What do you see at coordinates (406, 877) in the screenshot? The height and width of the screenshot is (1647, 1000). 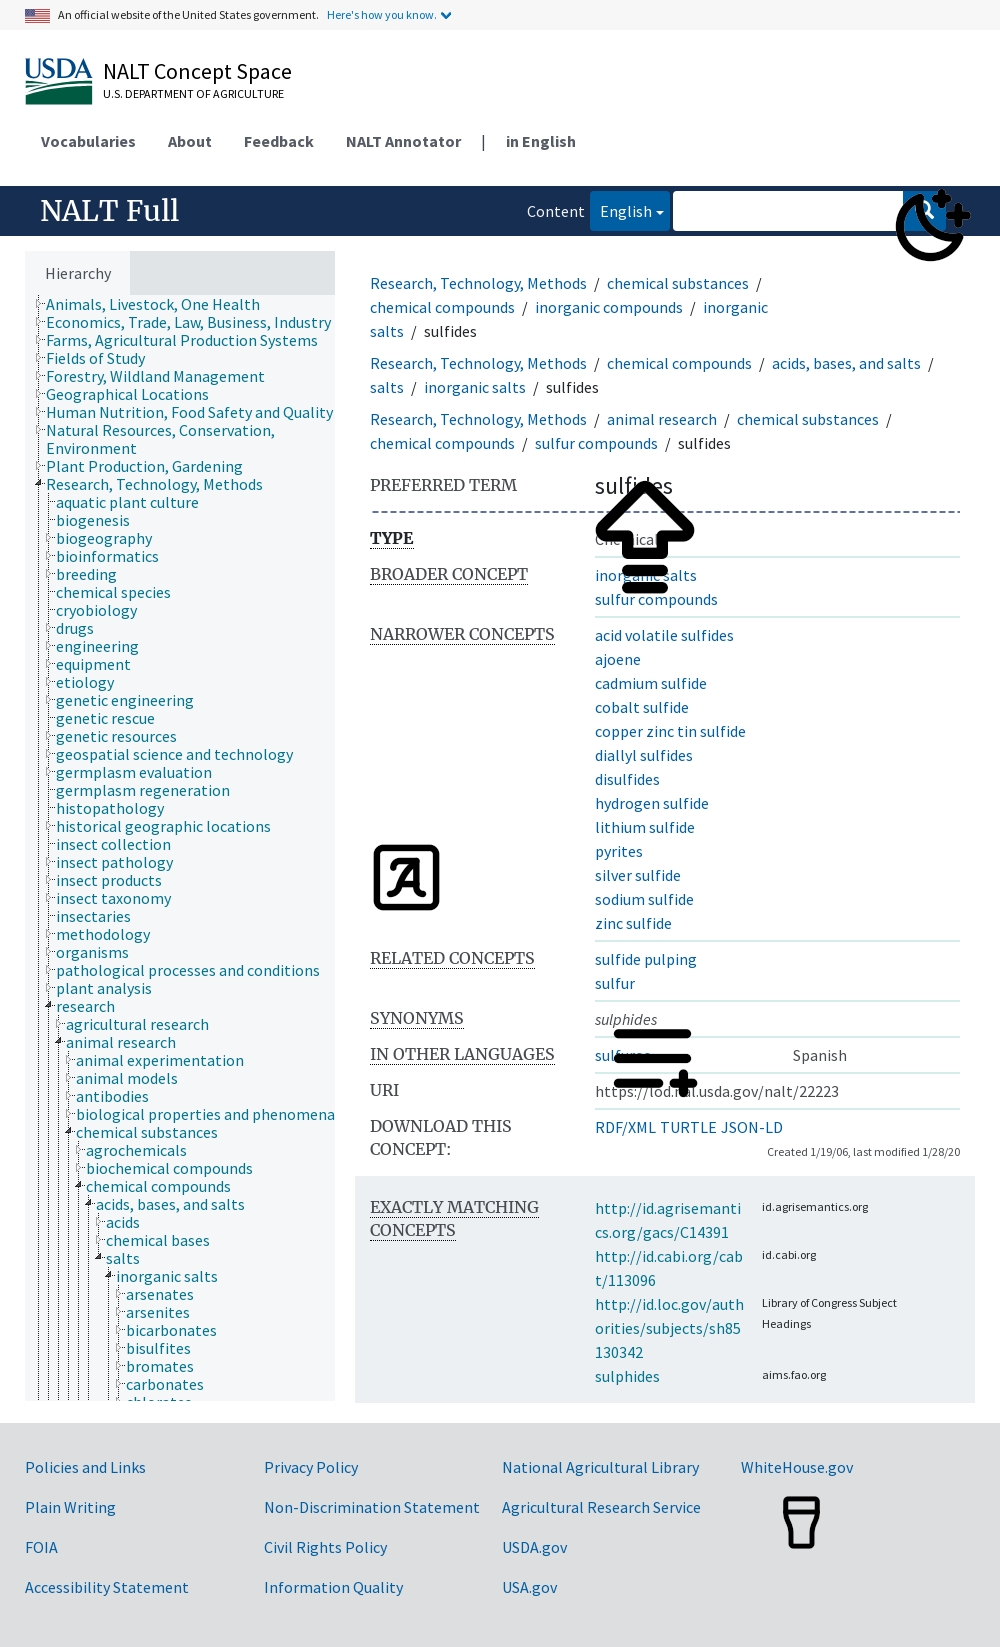 I see `change font or typeface settings` at bounding box center [406, 877].